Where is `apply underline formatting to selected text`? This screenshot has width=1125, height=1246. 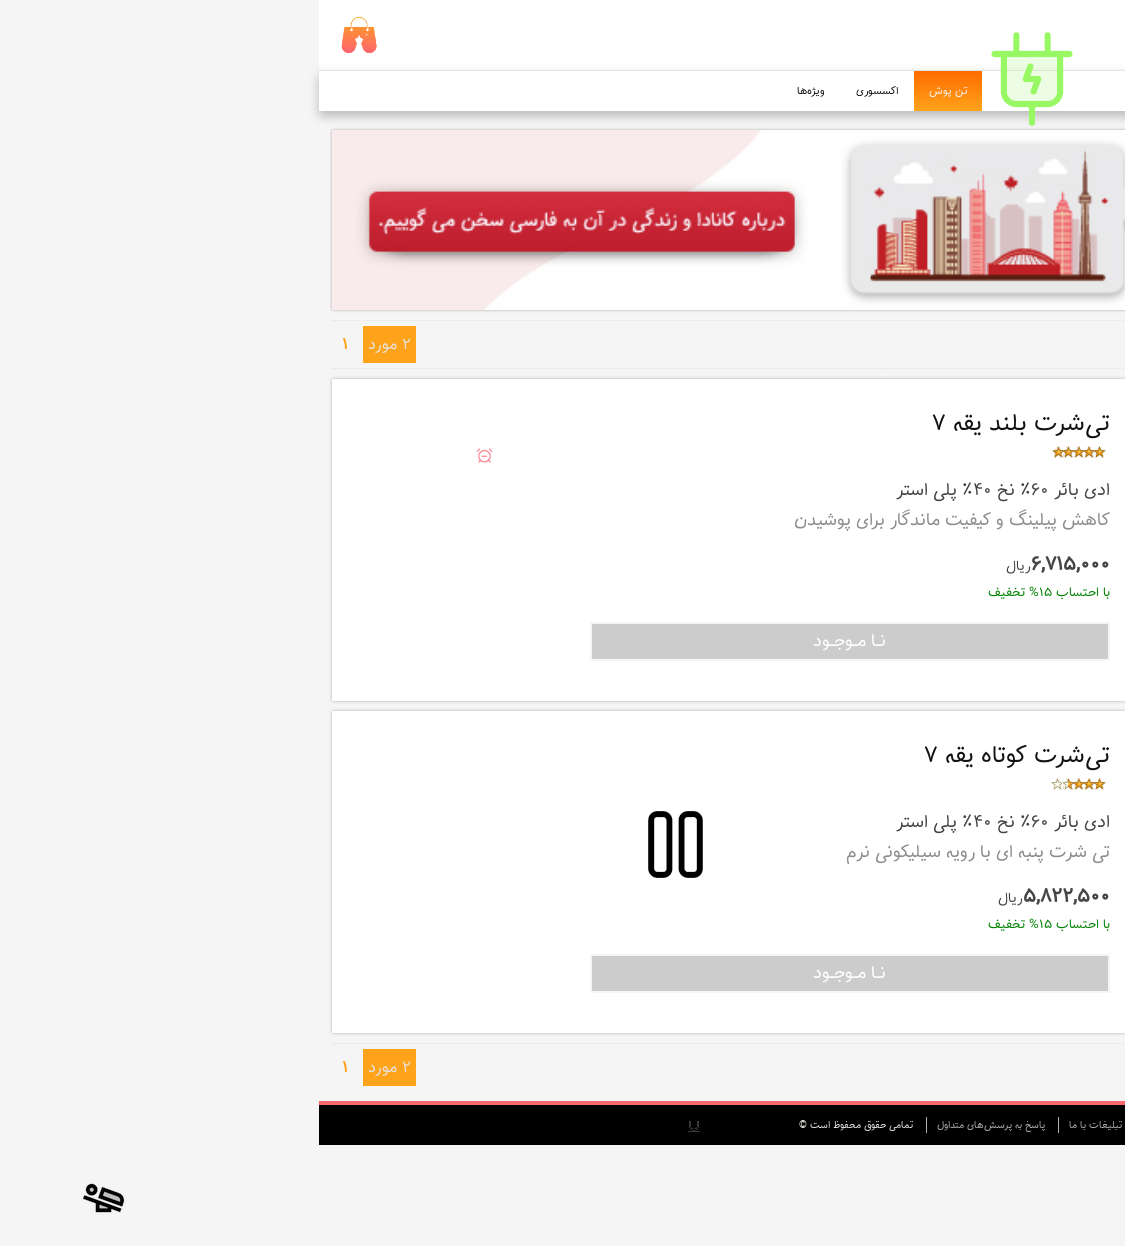 apply underline formatting to selected text is located at coordinates (694, 1127).